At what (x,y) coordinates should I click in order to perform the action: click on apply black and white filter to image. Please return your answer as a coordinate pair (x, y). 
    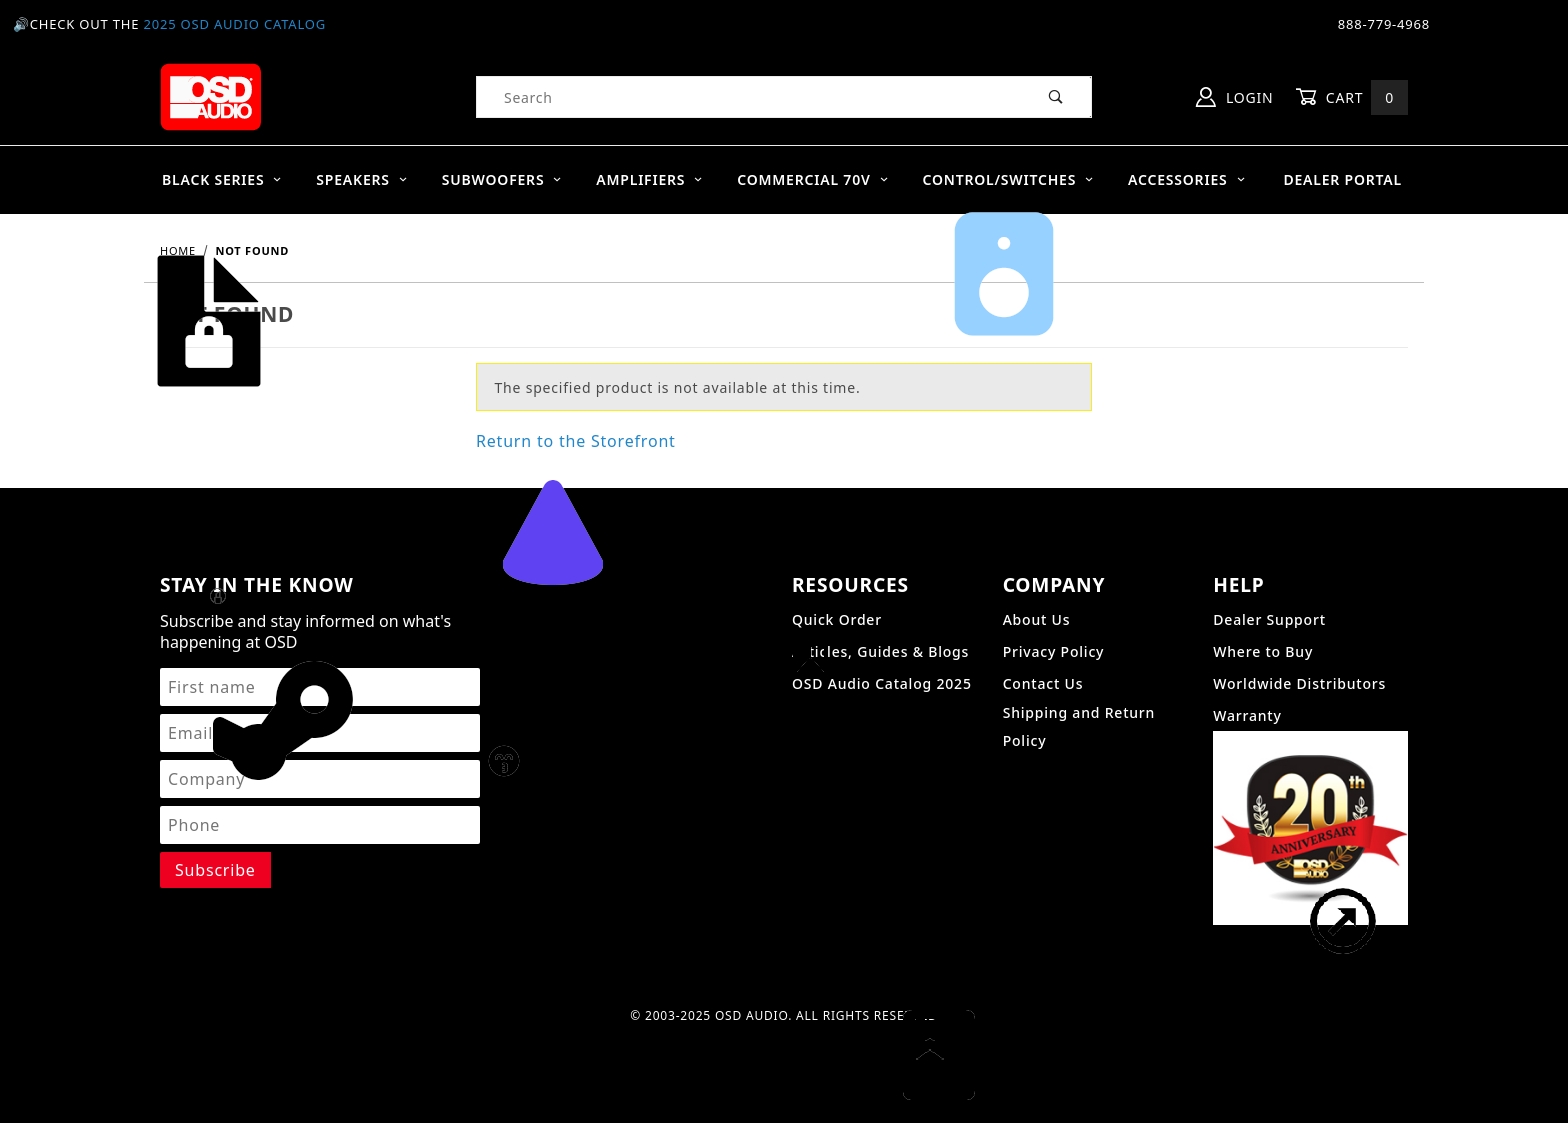
    Looking at the image, I should click on (810, 658).